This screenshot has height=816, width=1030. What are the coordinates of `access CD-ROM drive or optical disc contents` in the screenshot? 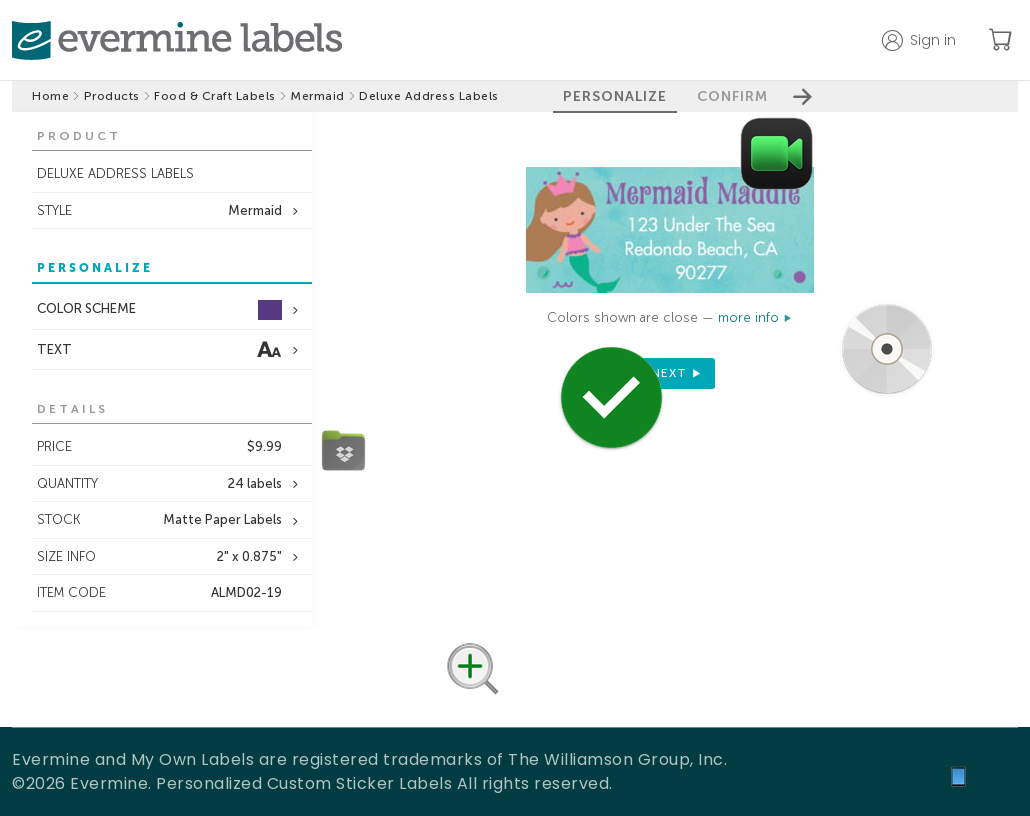 It's located at (887, 349).